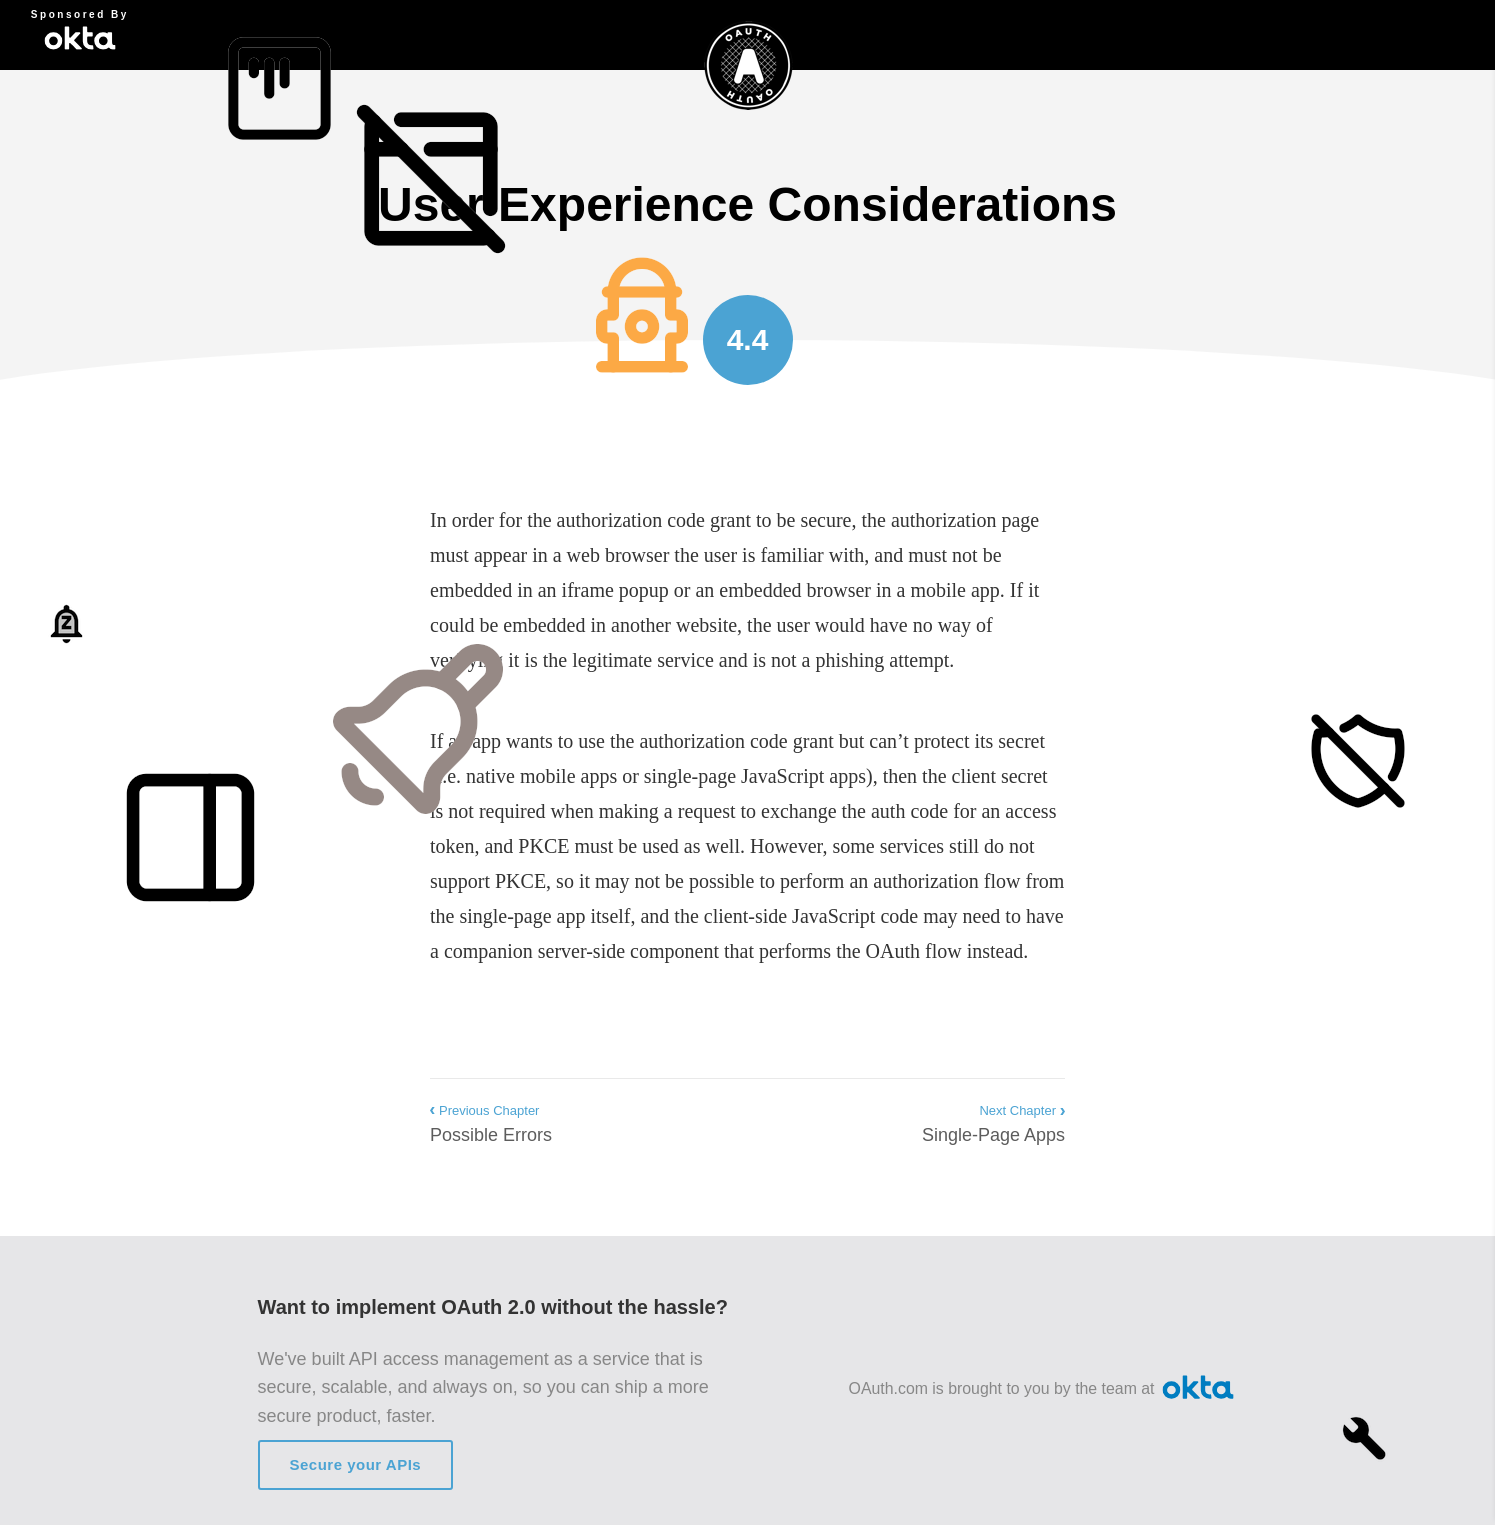 This screenshot has width=1495, height=1525. I want to click on indicates fire safety equipment location, so click(642, 315).